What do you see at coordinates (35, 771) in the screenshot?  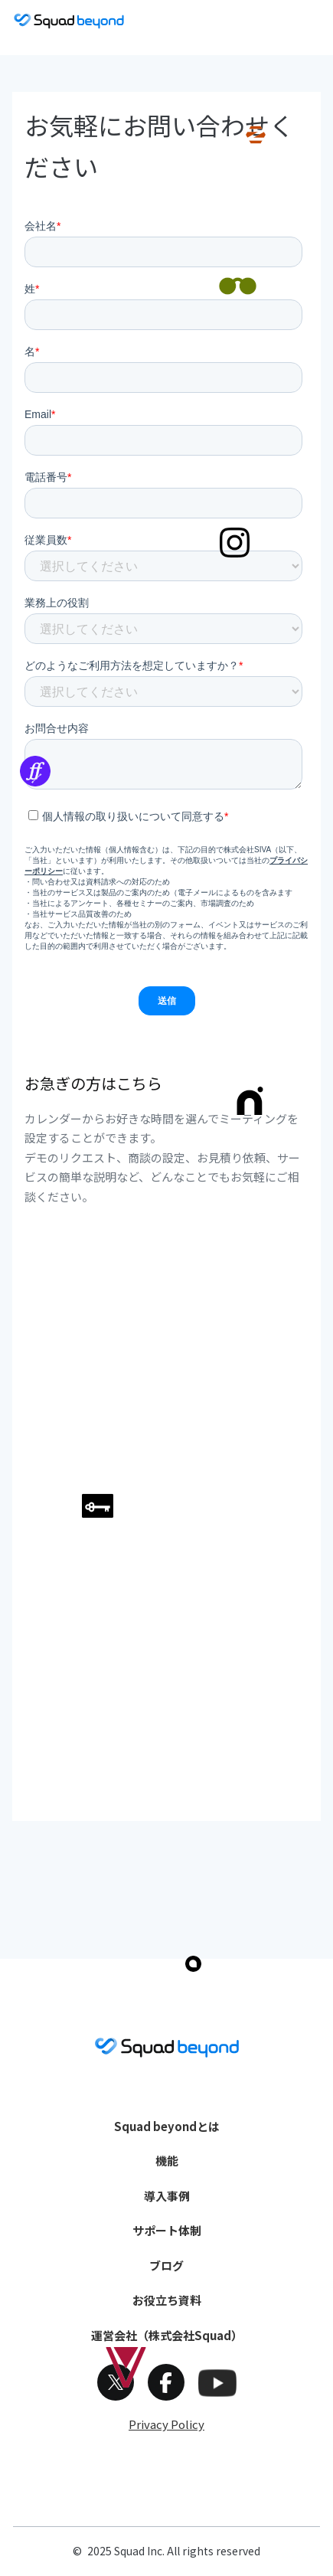 I see `open FontForge font editor application` at bounding box center [35, 771].